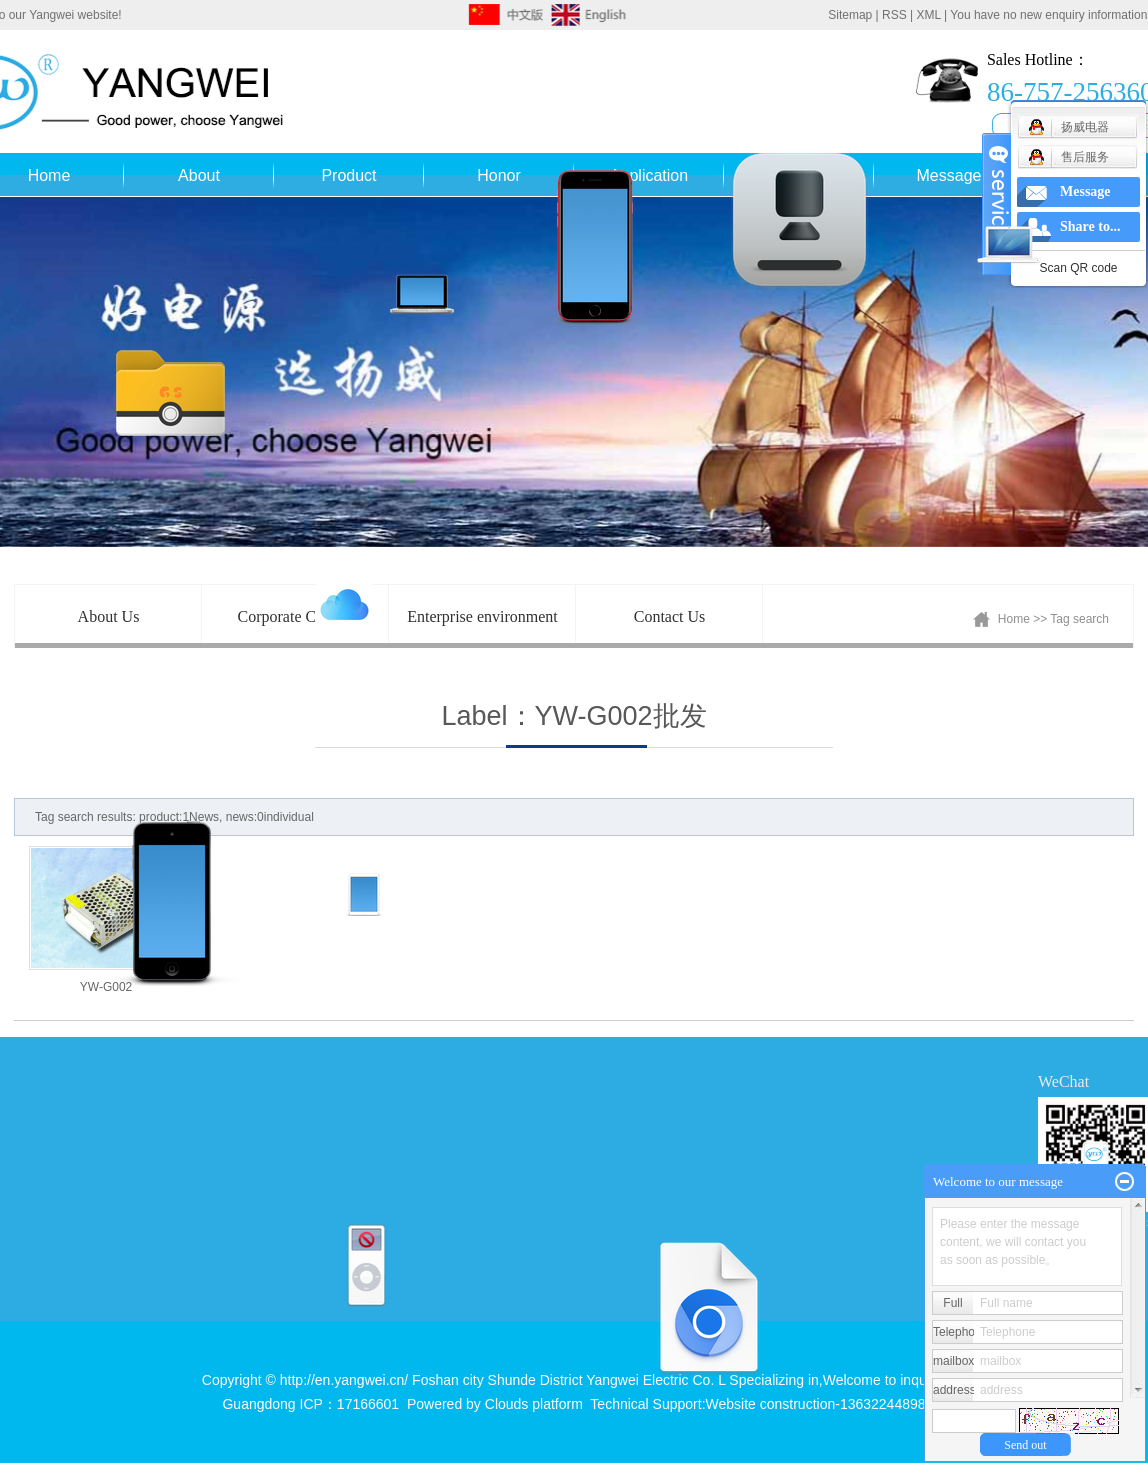 This screenshot has height=1463, width=1148. I want to click on indicates this macbook pro in system preferences, so click(422, 291).